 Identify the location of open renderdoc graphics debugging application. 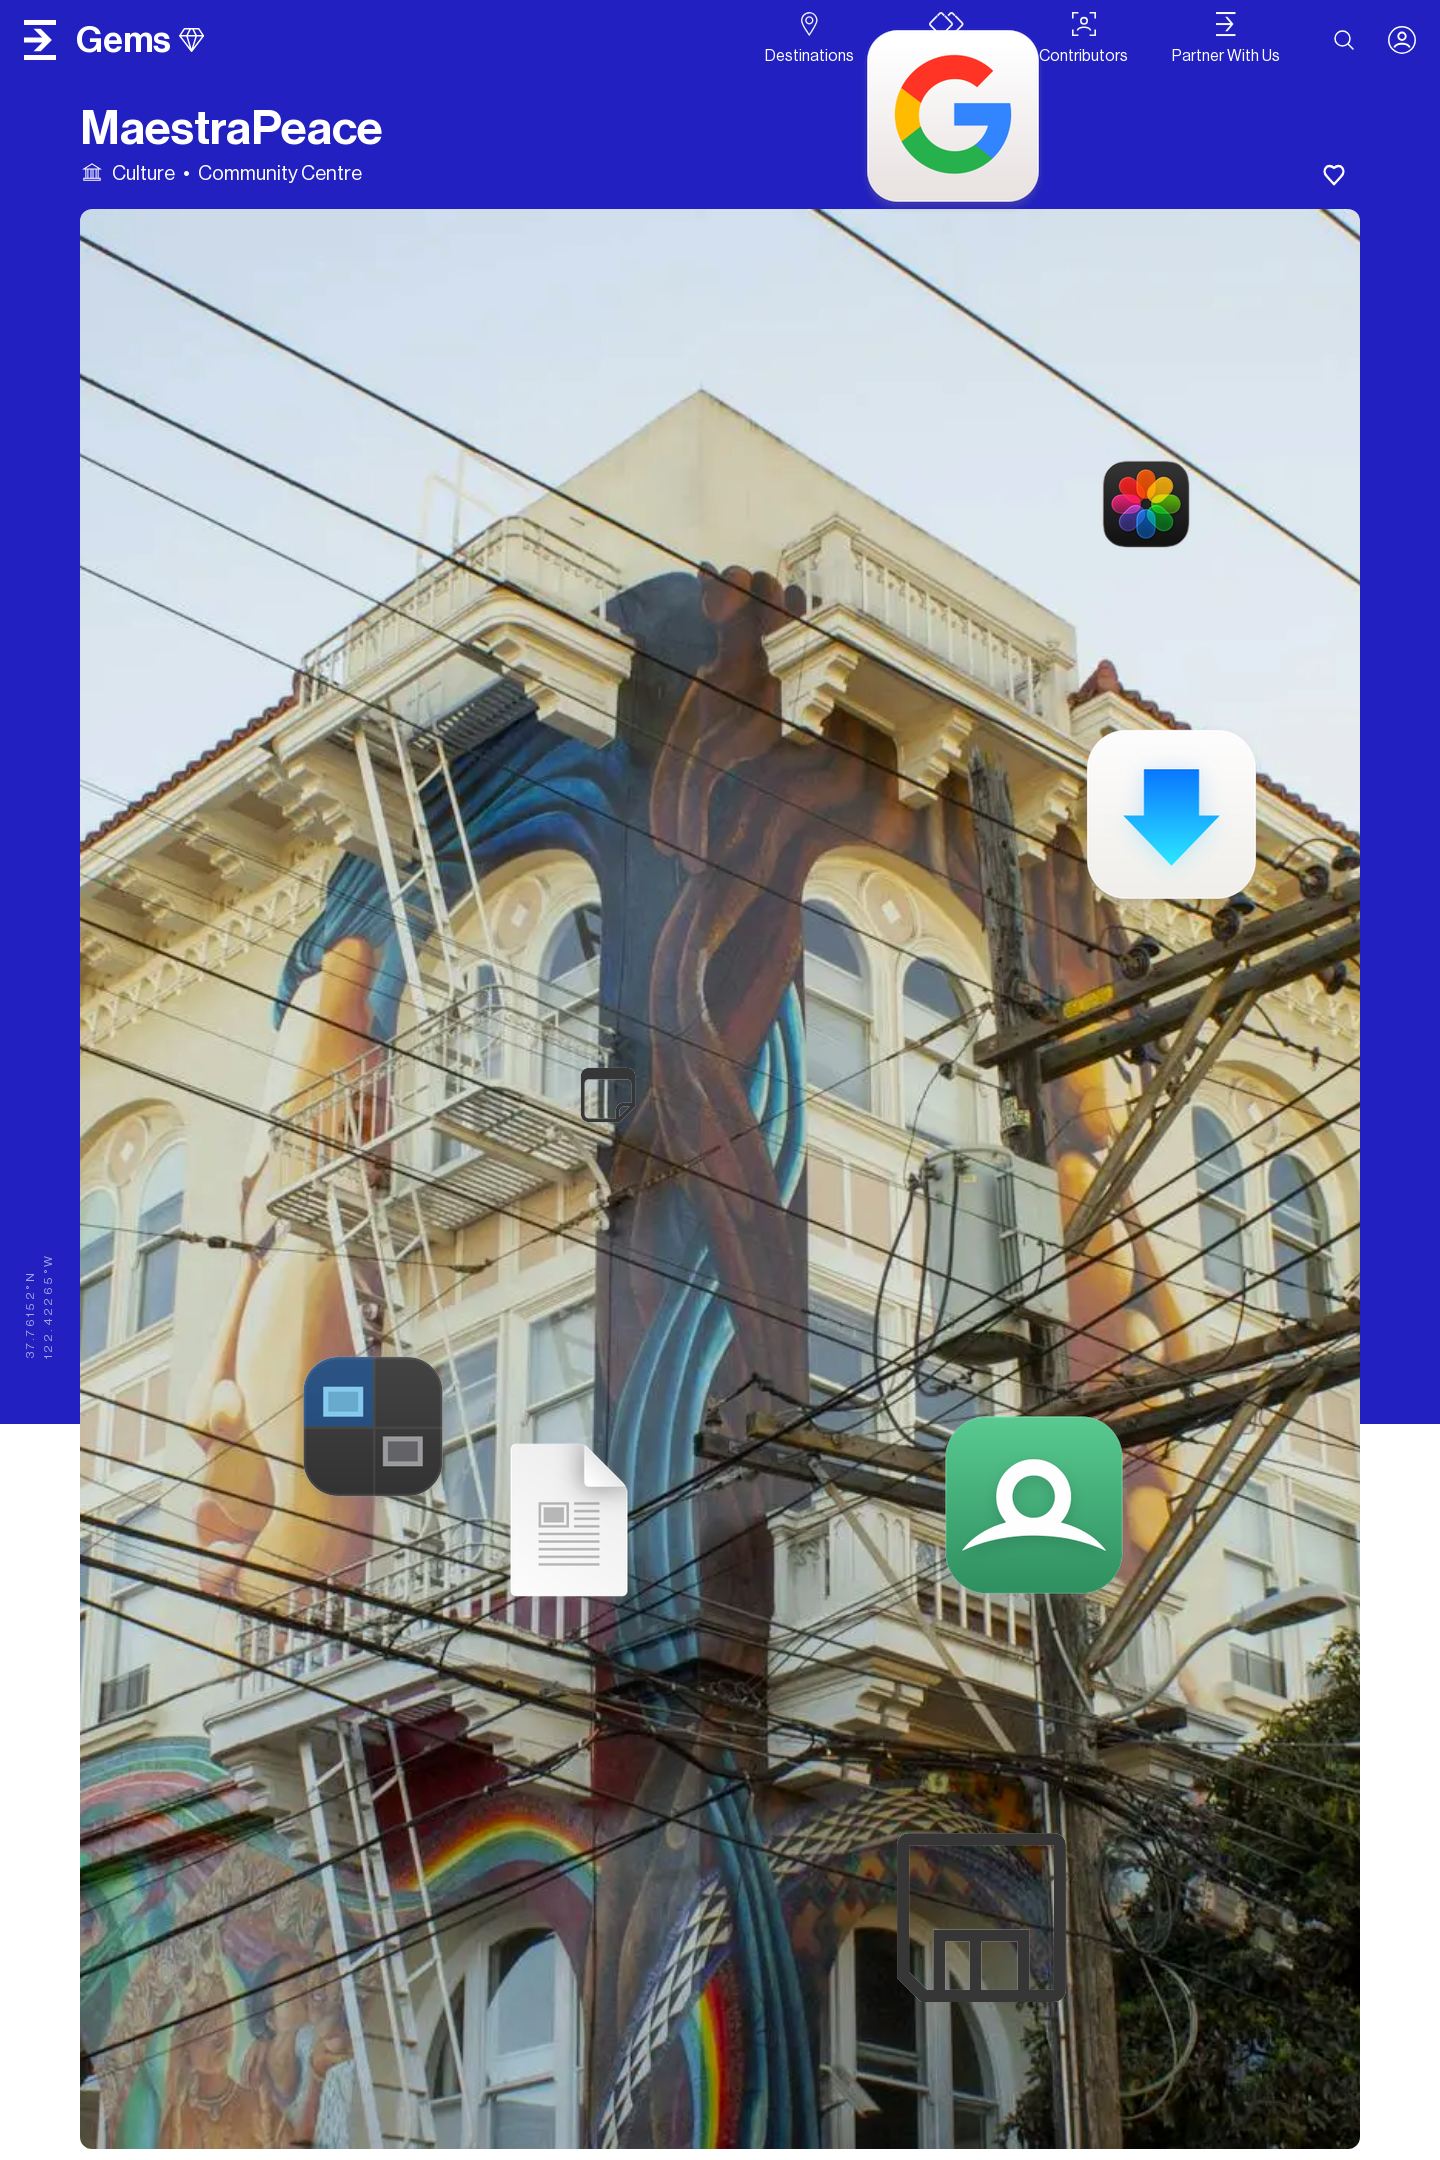
(1034, 1505).